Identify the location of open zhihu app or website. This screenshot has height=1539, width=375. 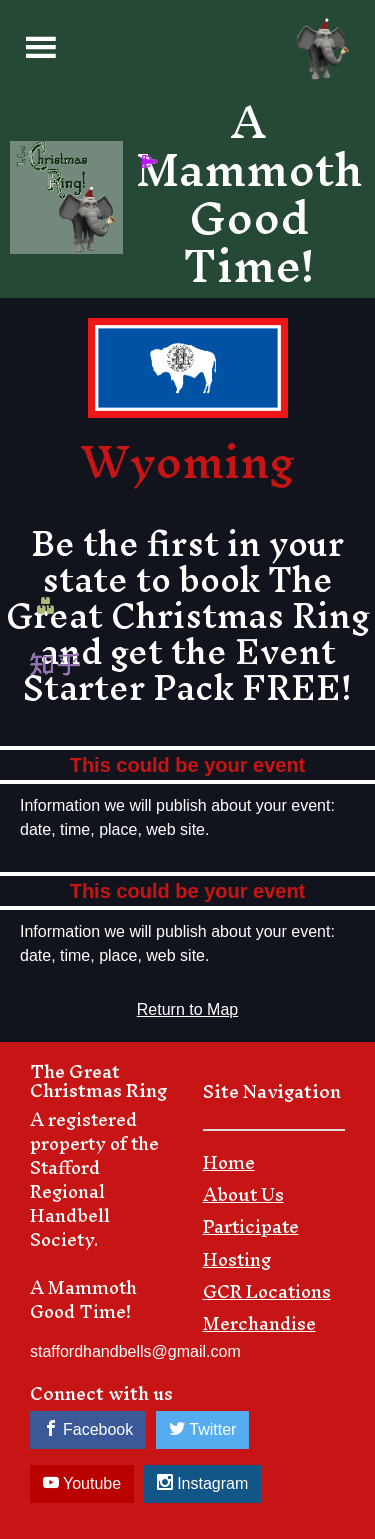
(55, 664).